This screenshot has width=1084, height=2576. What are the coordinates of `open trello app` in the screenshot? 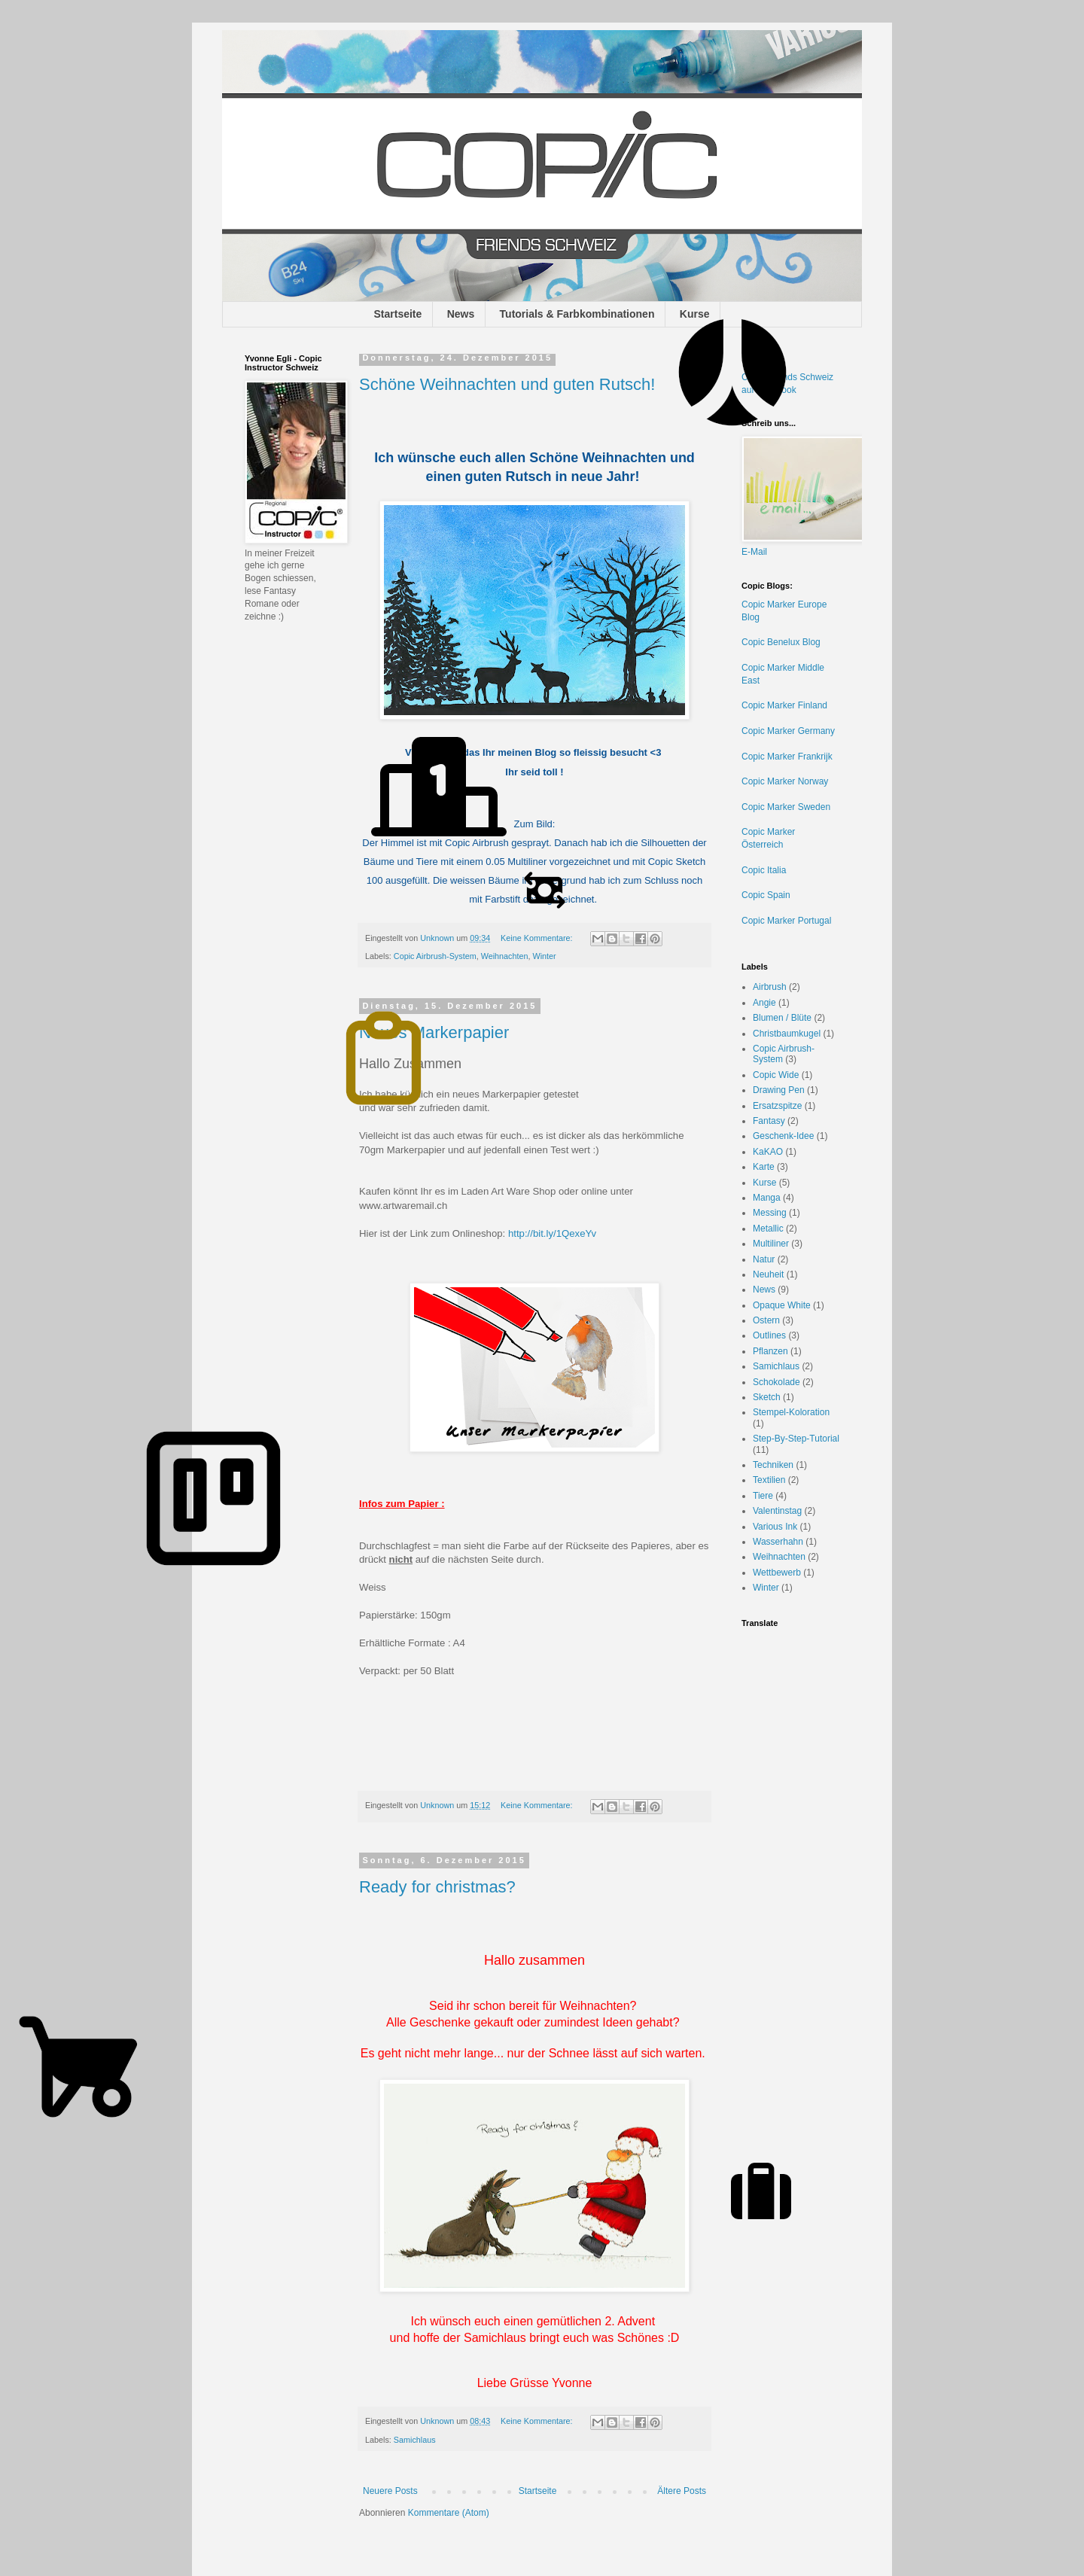 It's located at (213, 1498).